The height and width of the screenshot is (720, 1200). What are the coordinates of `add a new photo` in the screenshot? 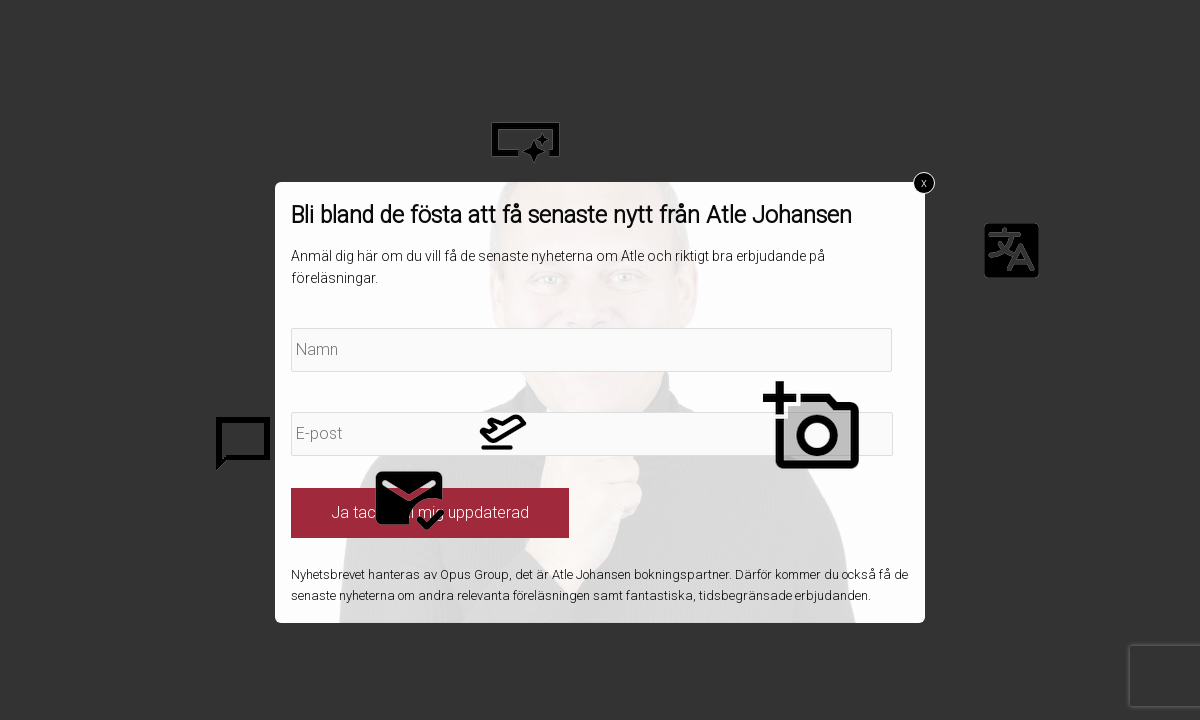 It's located at (813, 427).